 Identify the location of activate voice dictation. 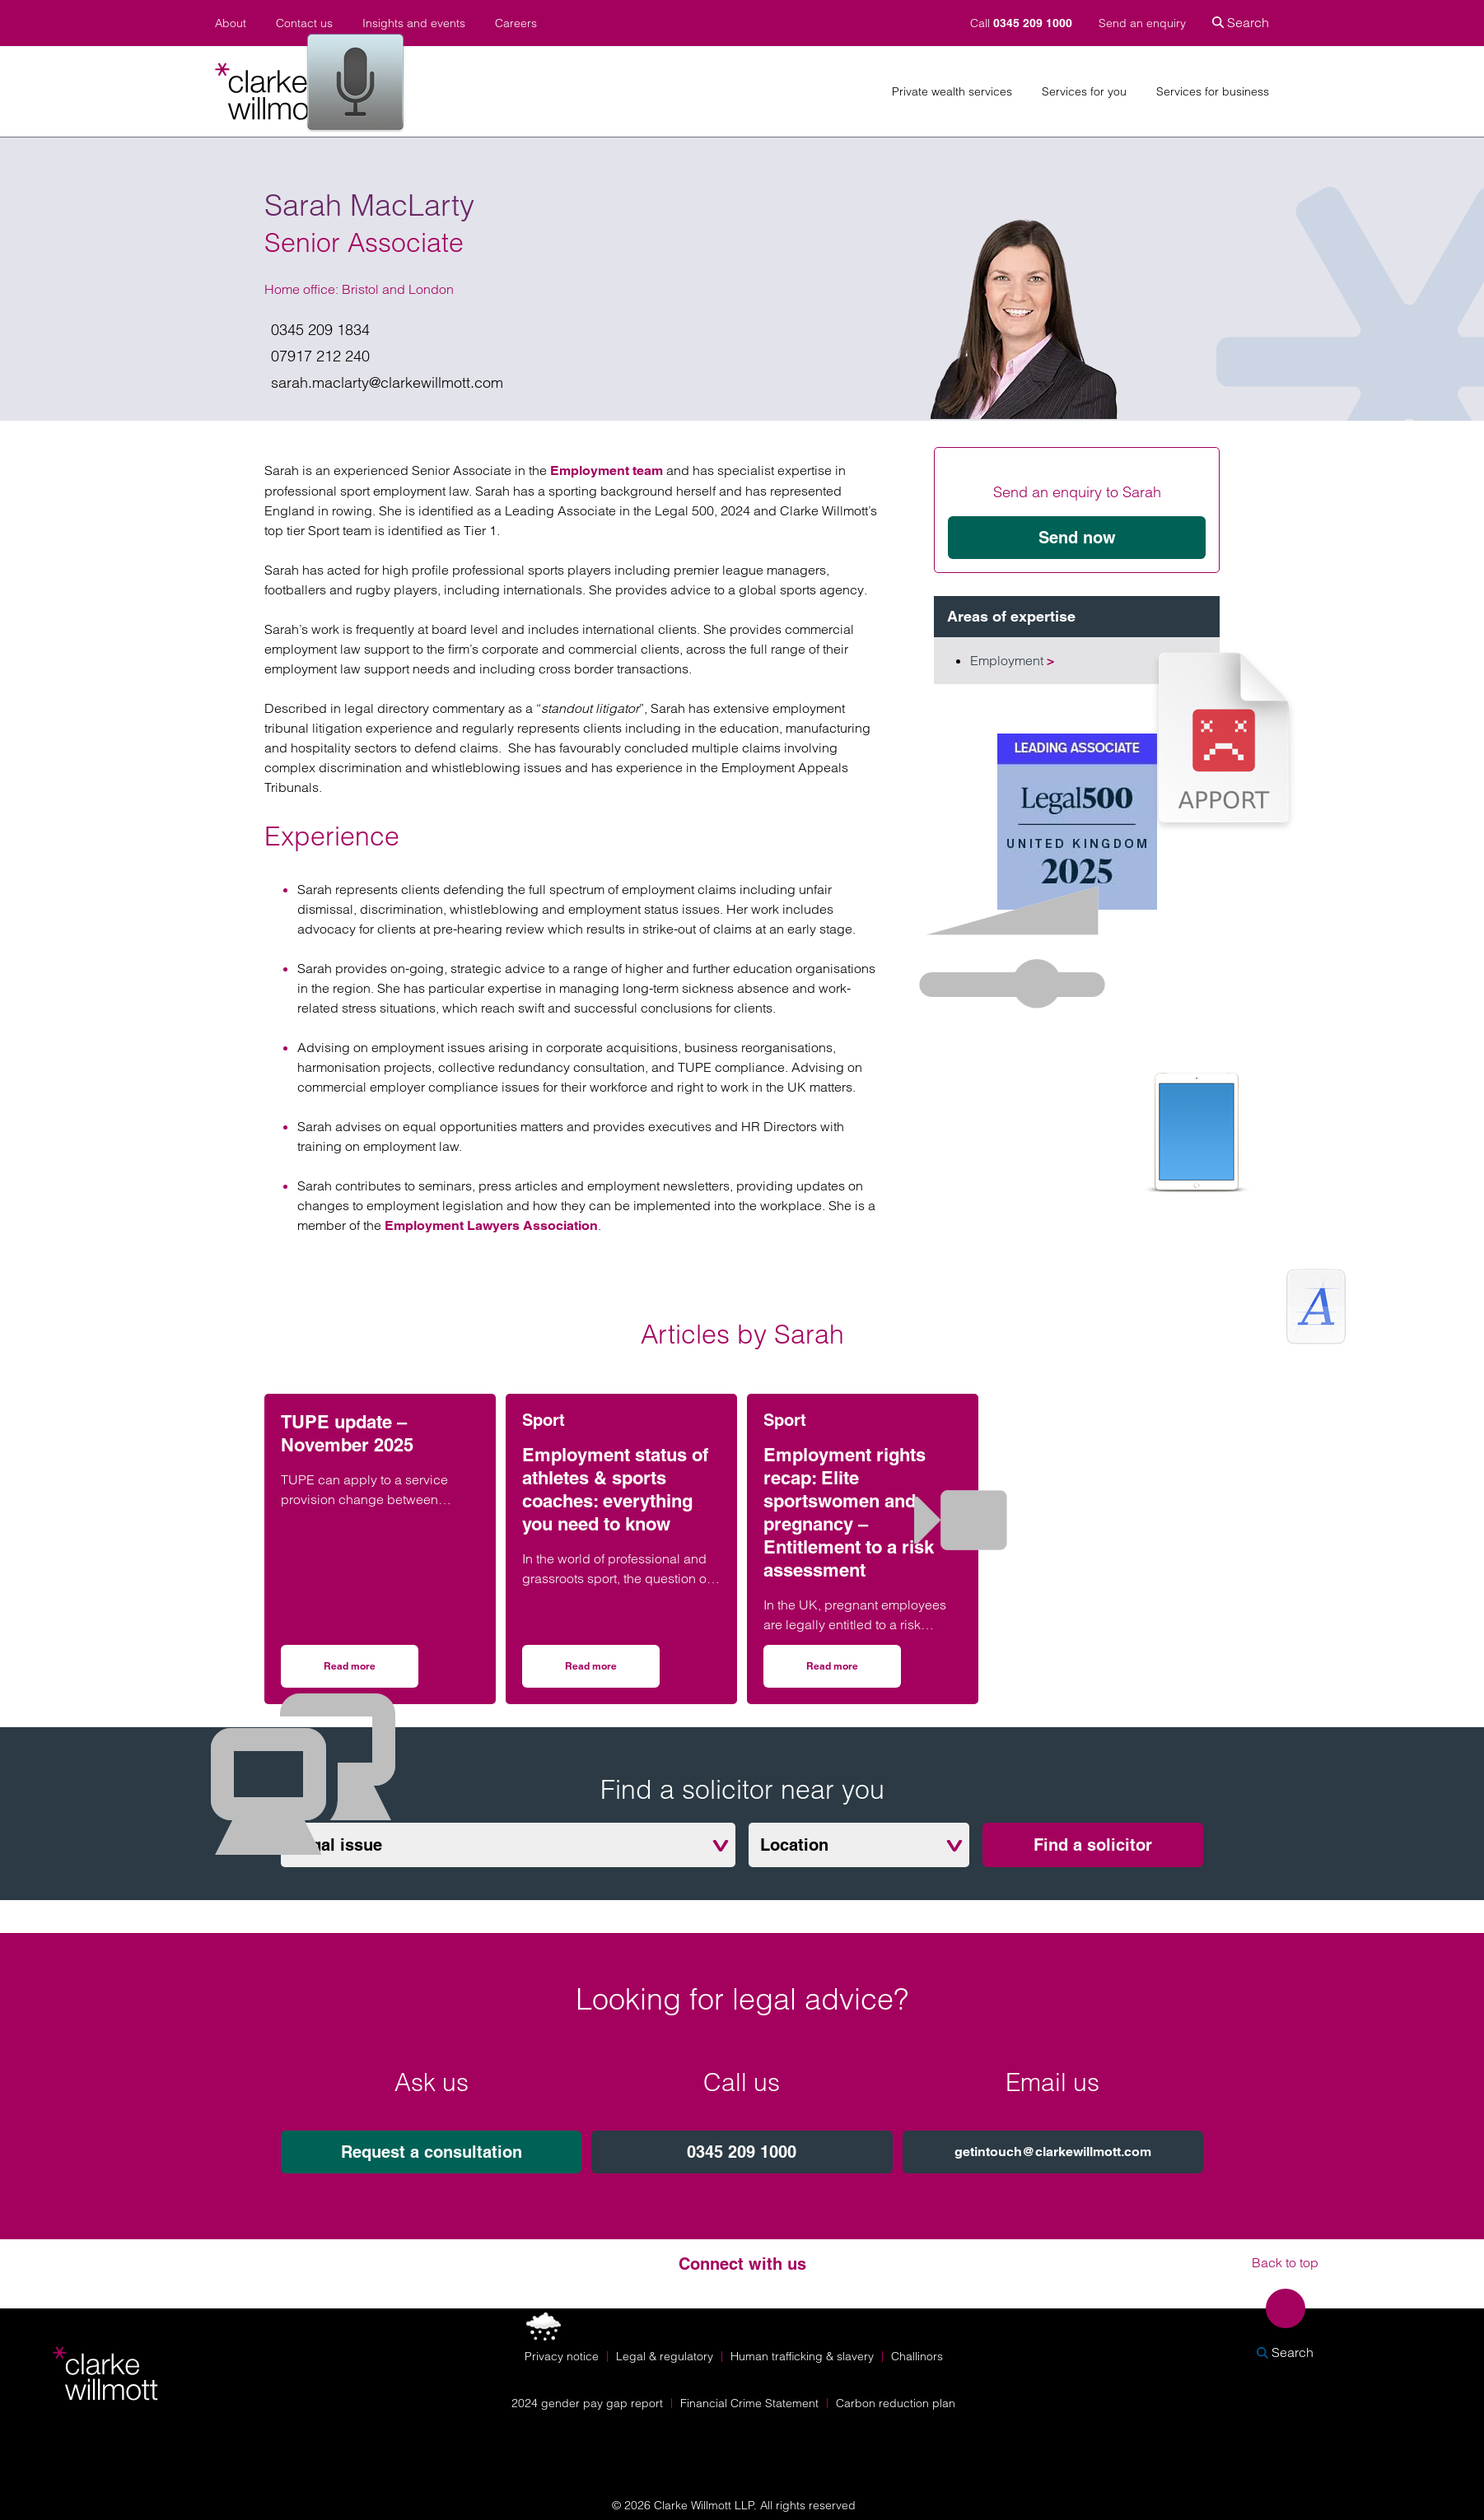
(355, 82).